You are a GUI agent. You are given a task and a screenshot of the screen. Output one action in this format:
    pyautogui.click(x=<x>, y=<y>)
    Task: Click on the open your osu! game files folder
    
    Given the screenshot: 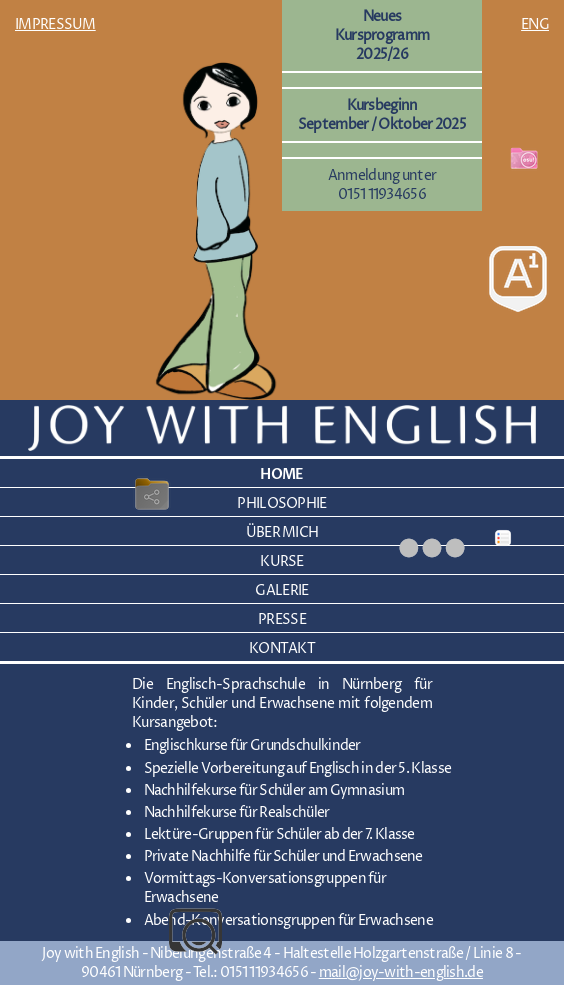 What is the action you would take?
    pyautogui.click(x=524, y=159)
    